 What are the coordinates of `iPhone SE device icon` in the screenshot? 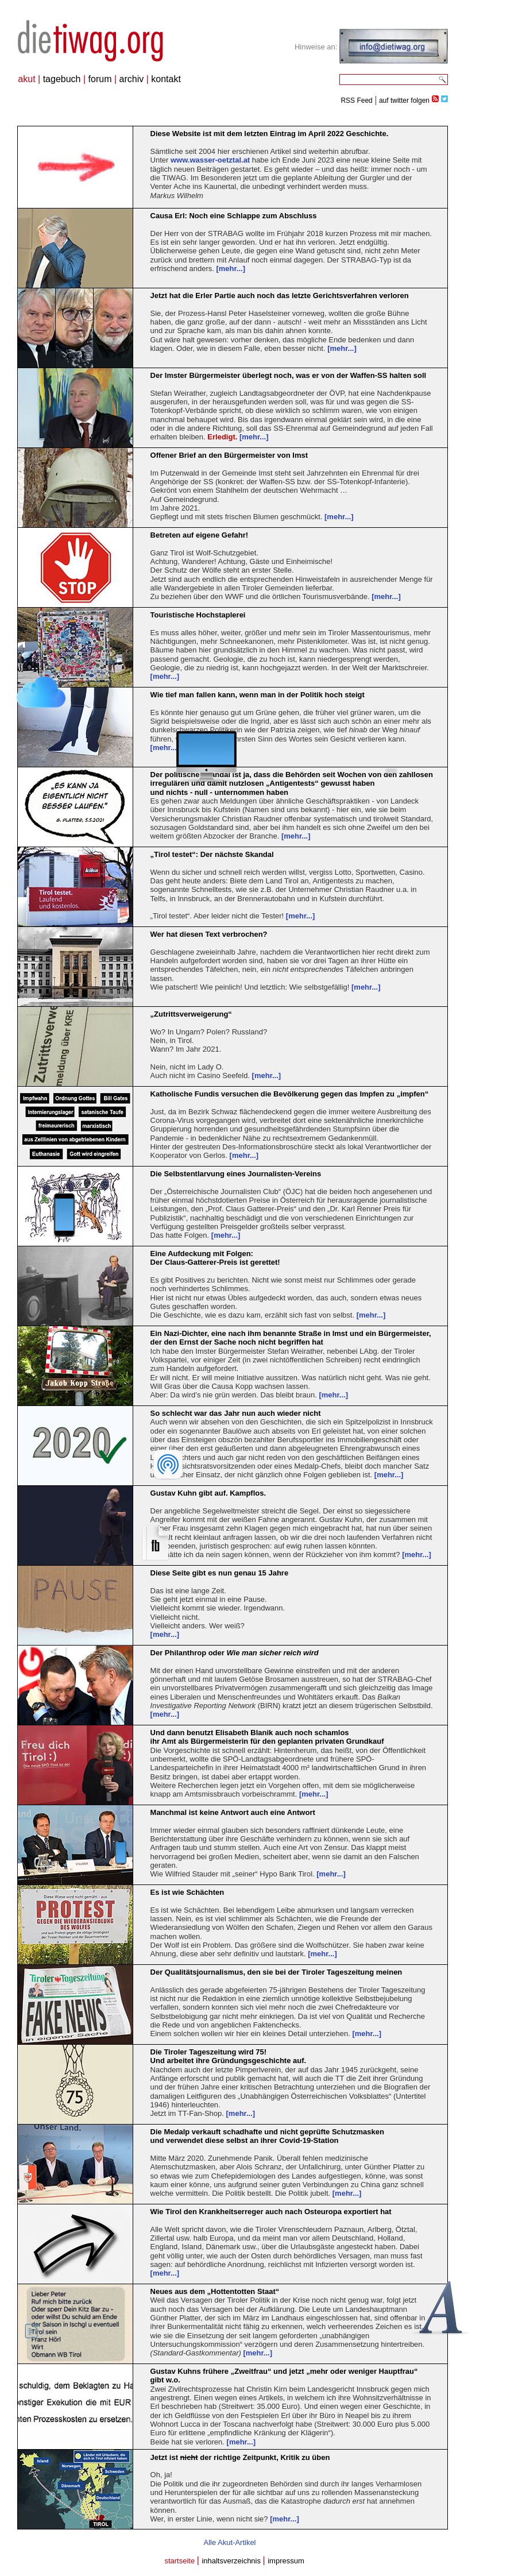 It's located at (64, 1215).